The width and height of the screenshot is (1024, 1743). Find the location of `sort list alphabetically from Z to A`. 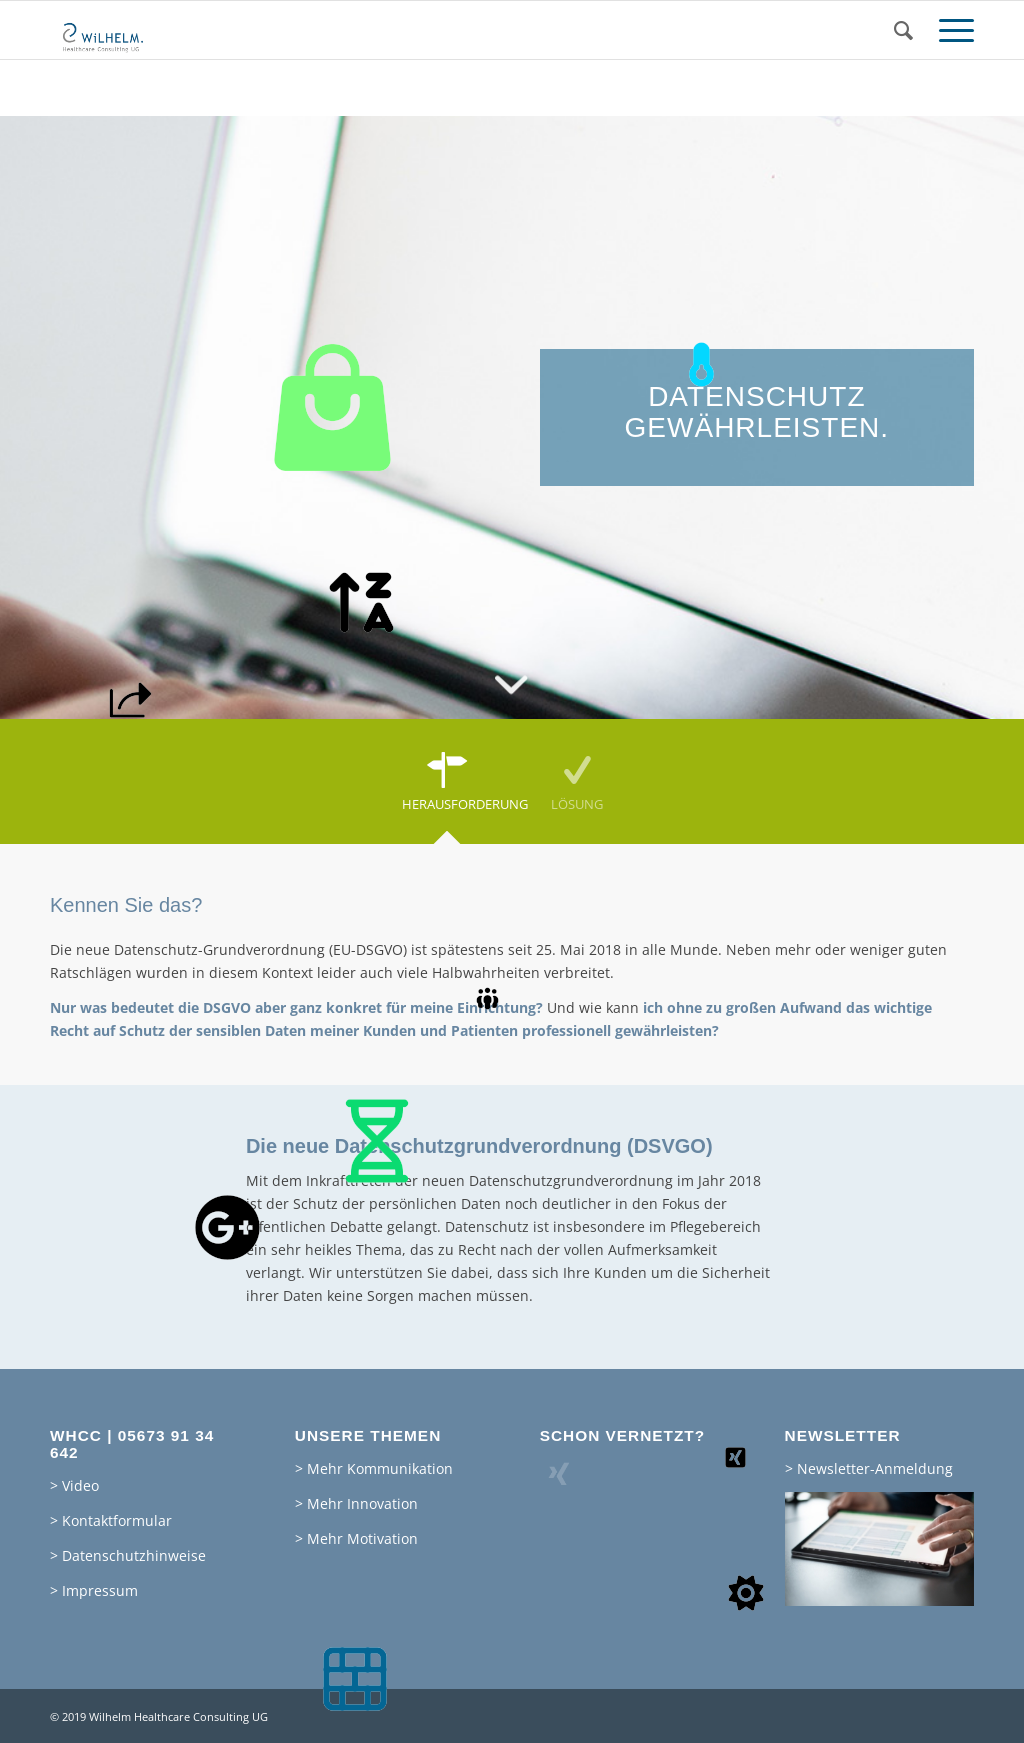

sort list alphabetically from Z to A is located at coordinates (361, 602).